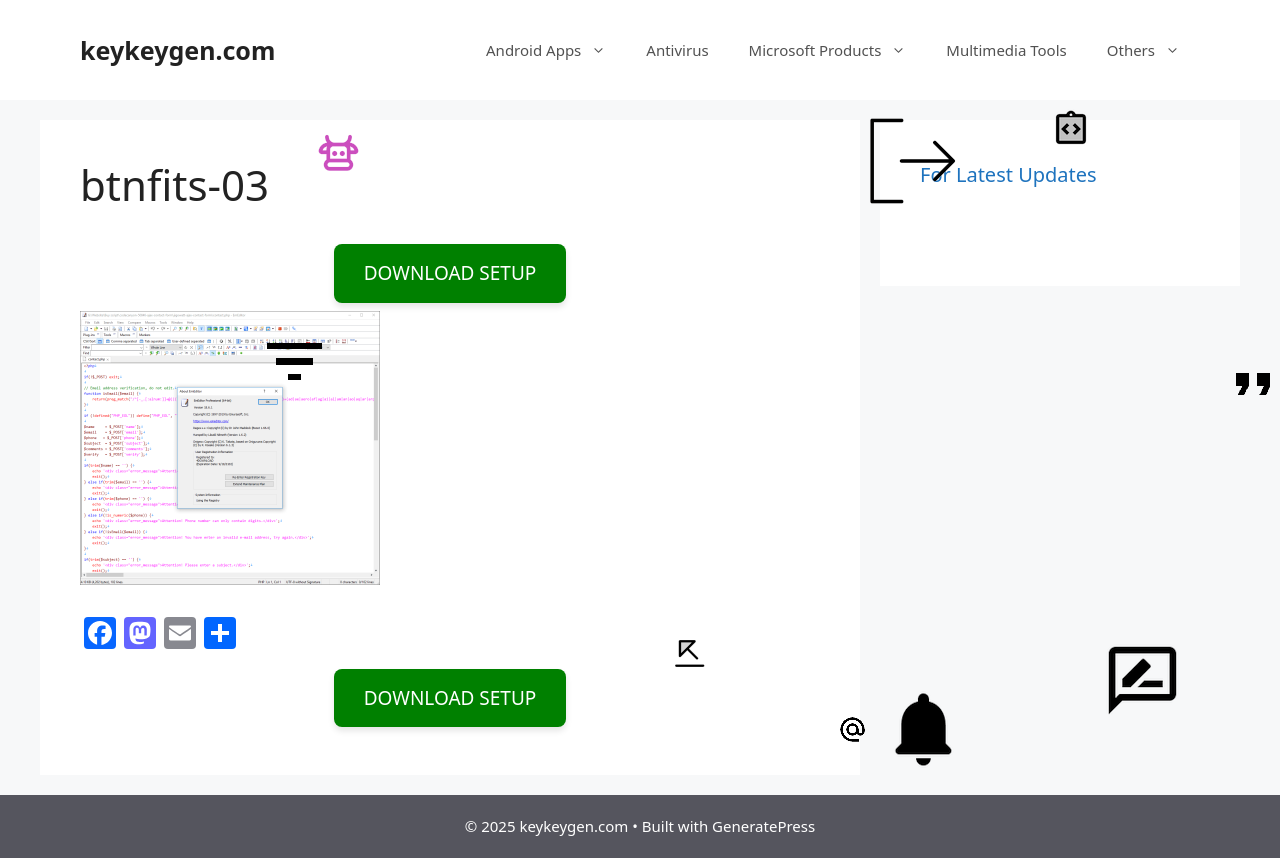 The image size is (1280, 858). I want to click on sign out of your account, so click(909, 161).